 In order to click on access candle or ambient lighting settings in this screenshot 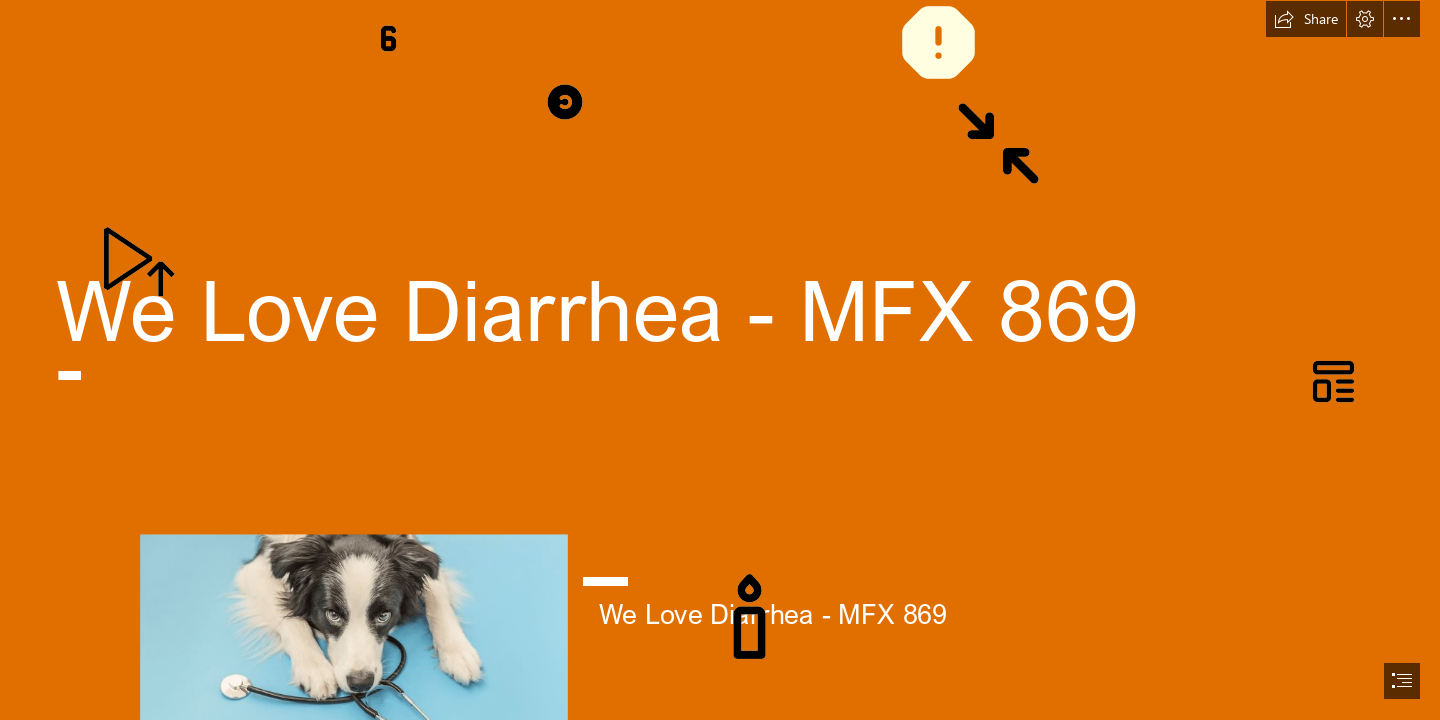, I will do `click(749, 618)`.